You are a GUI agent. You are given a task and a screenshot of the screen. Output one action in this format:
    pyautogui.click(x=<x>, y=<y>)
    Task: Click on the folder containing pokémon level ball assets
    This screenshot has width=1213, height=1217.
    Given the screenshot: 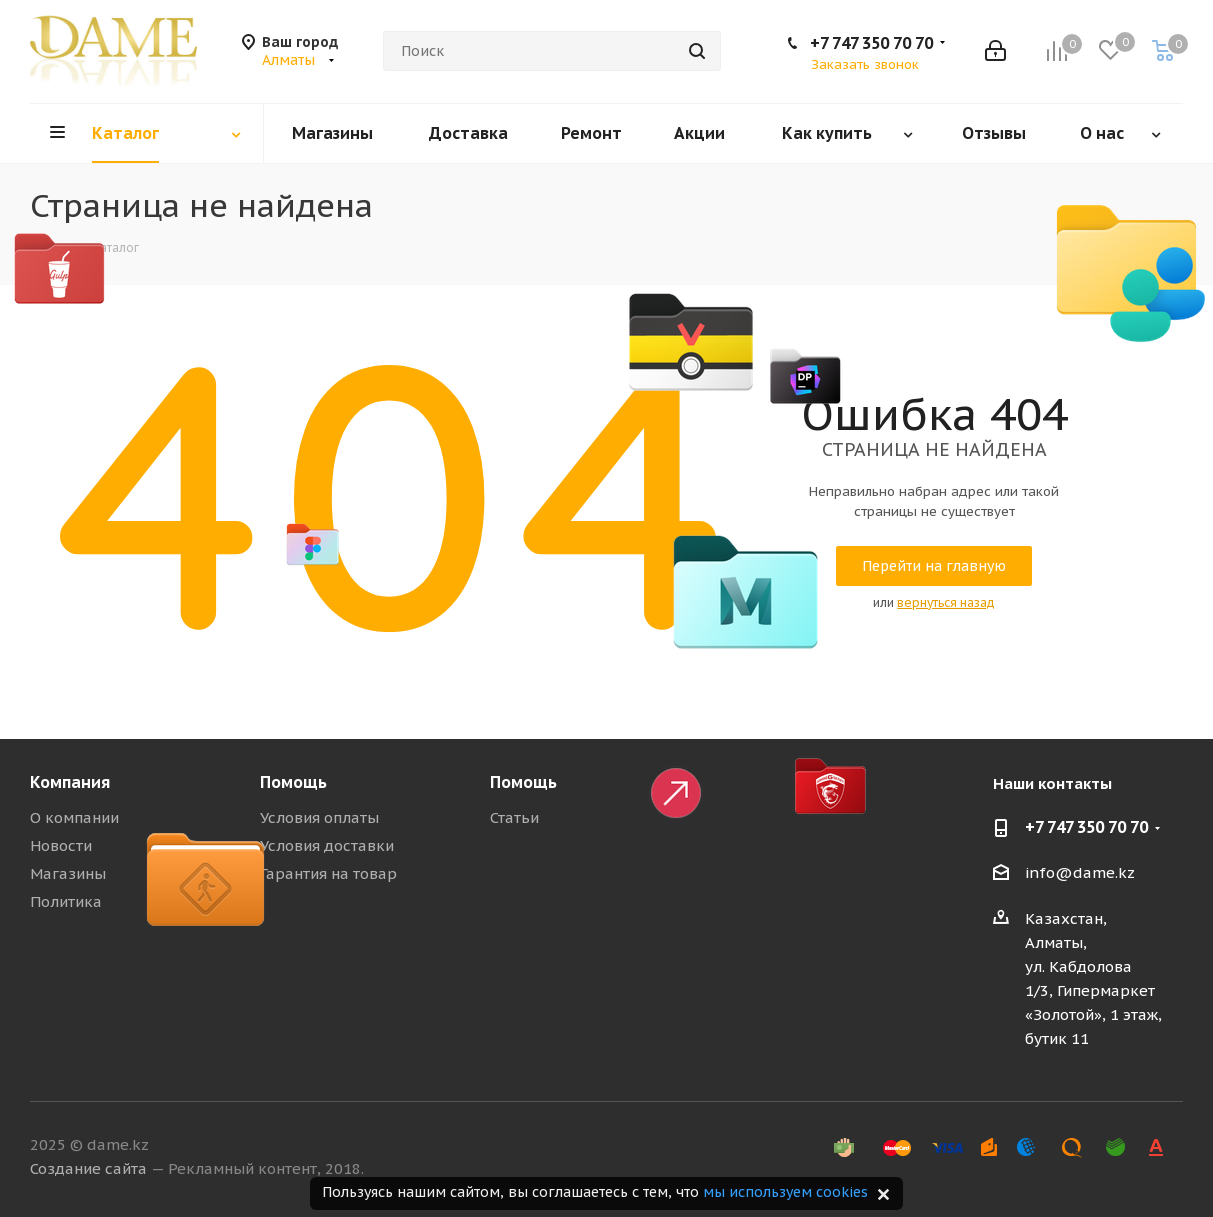 What is the action you would take?
    pyautogui.click(x=690, y=345)
    